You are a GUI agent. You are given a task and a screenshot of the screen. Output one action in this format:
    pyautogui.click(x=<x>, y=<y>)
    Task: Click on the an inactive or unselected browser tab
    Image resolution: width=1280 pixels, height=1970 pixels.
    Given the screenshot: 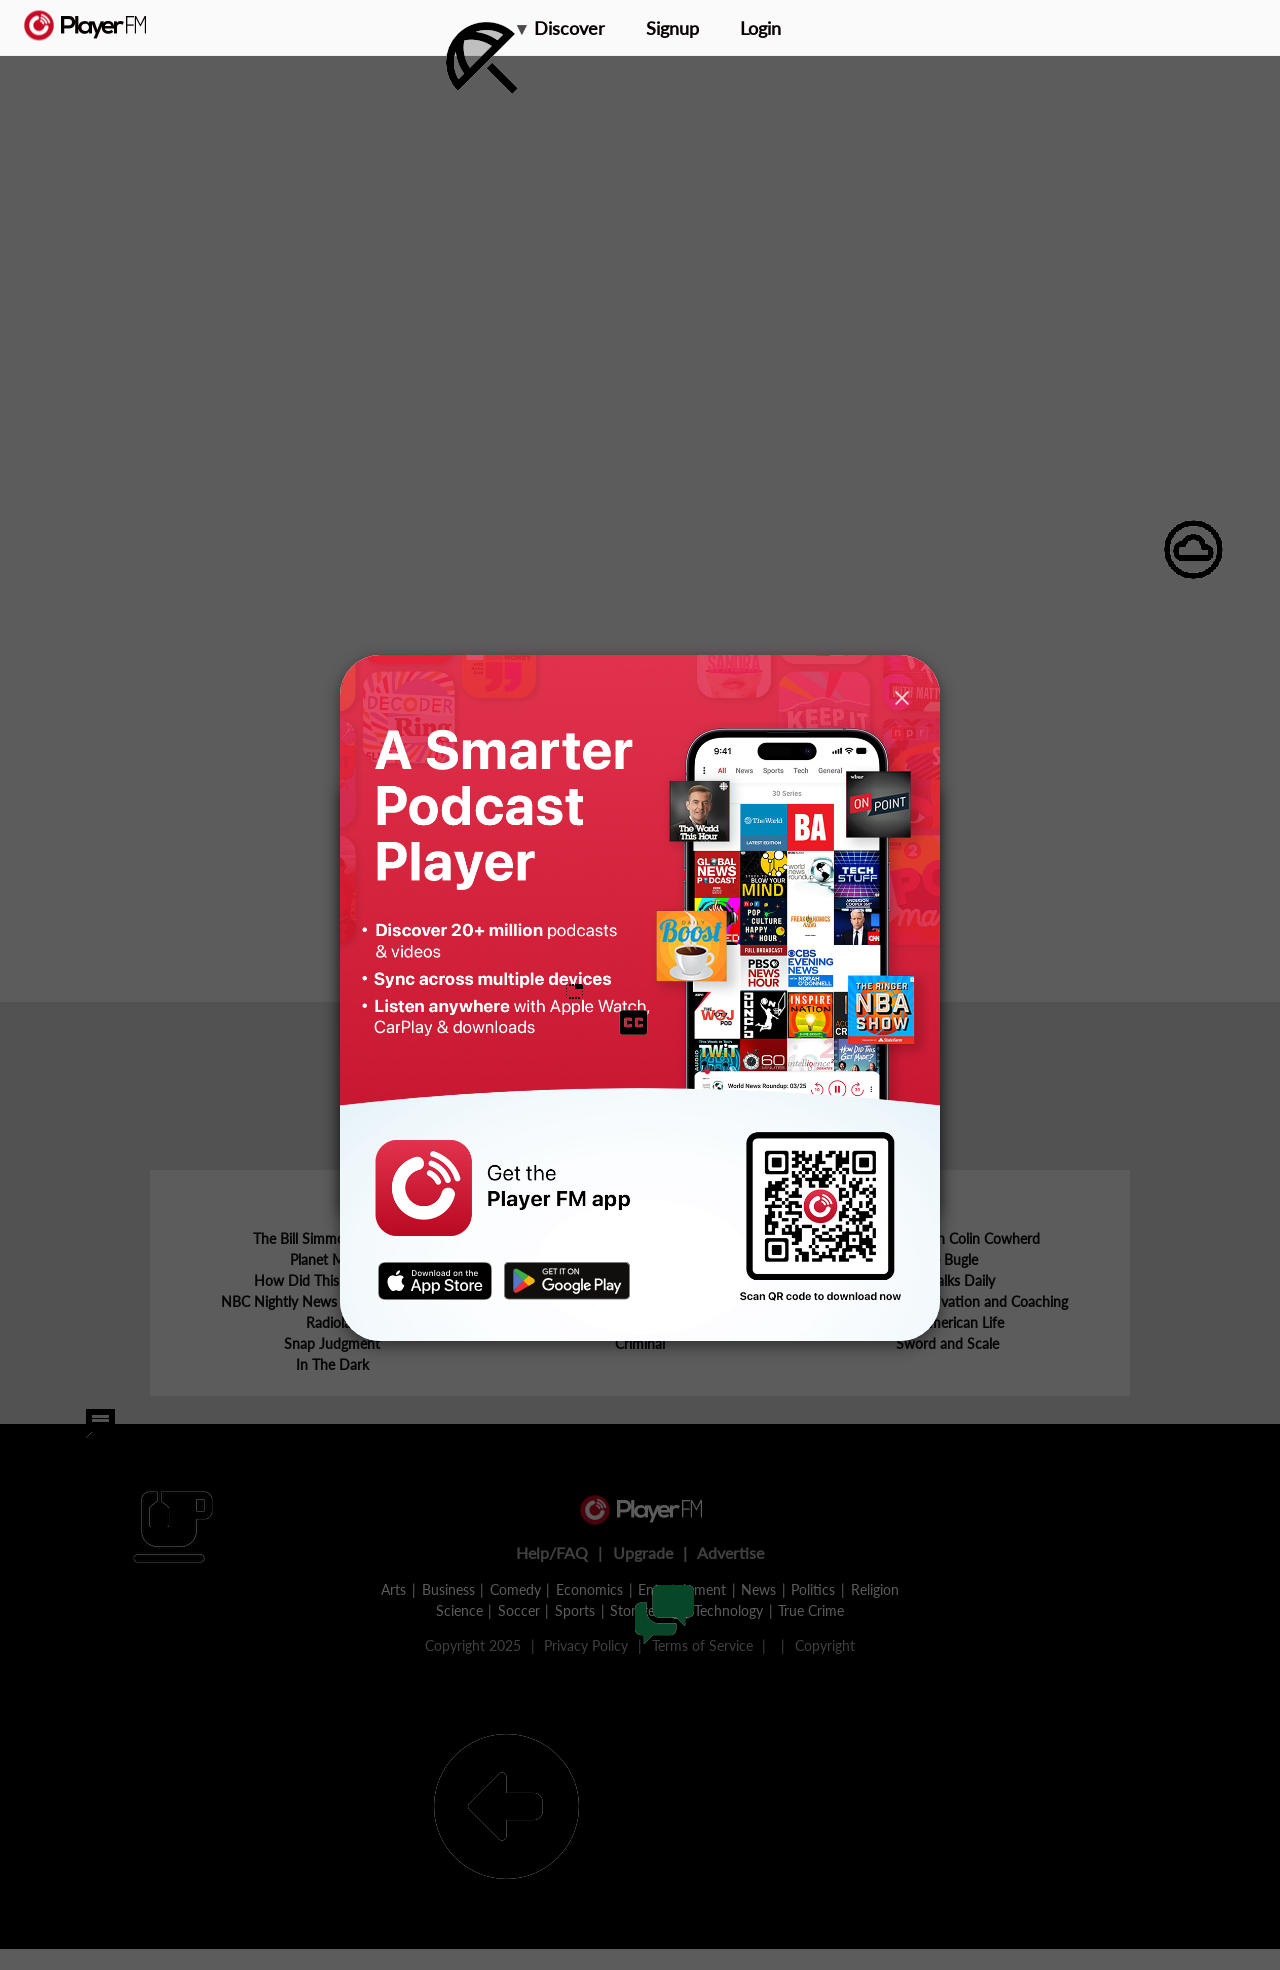 What is the action you would take?
    pyautogui.click(x=574, y=991)
    